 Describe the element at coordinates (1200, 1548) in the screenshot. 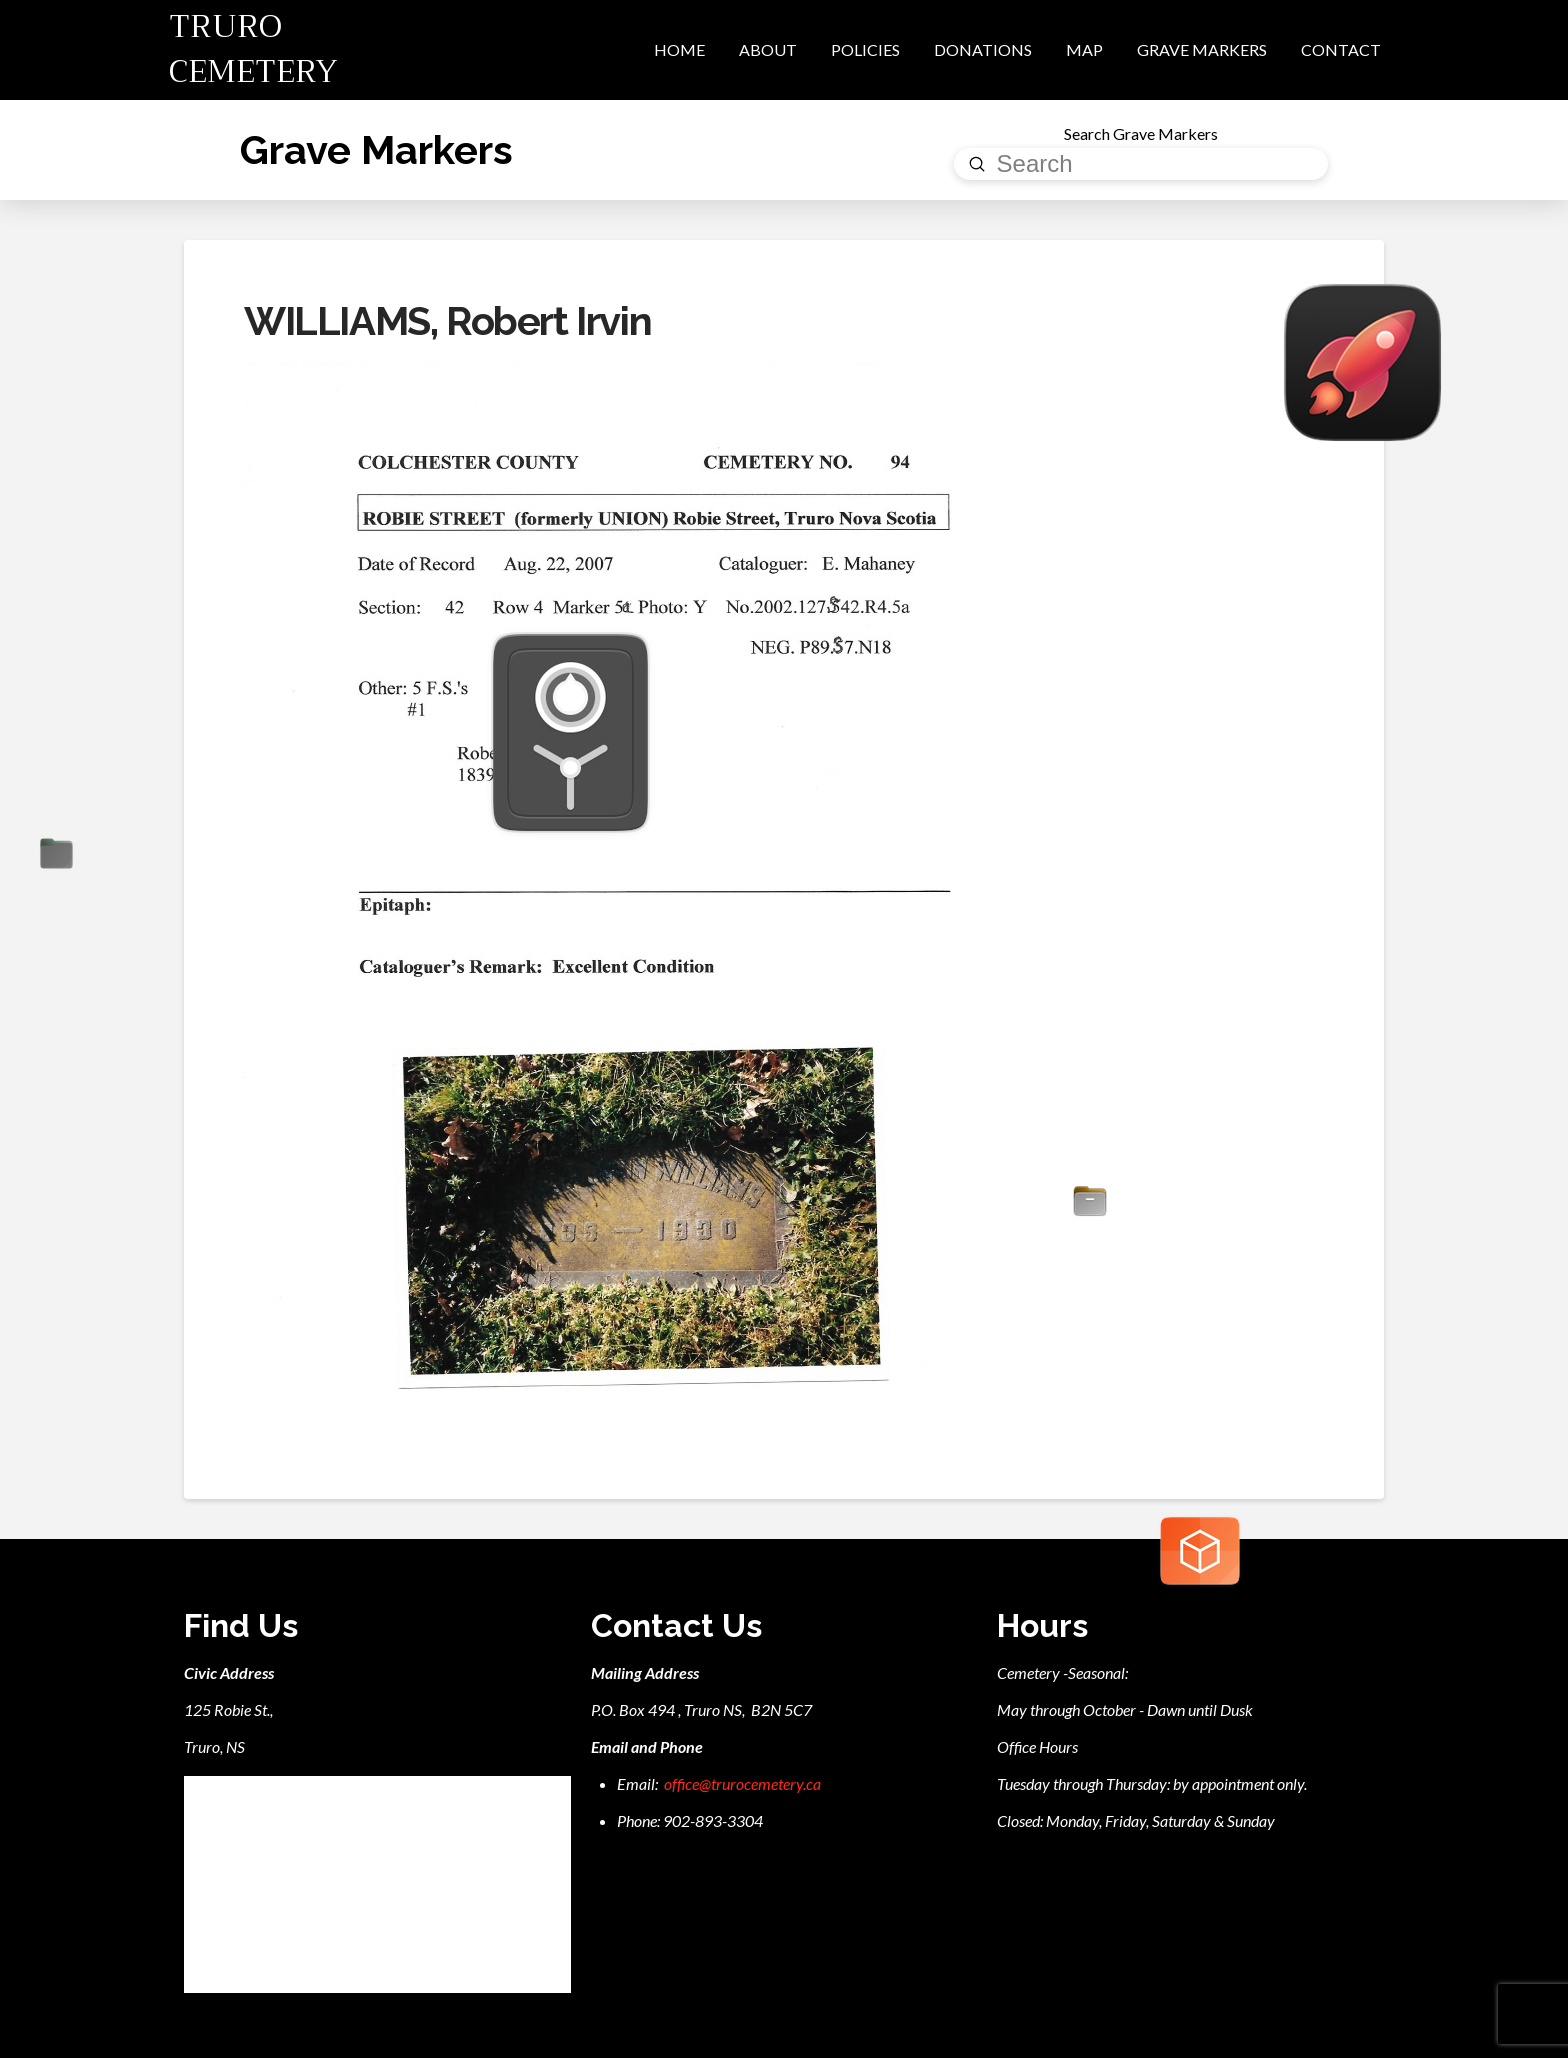

I see `open a 3D model file in STL format` at that location.